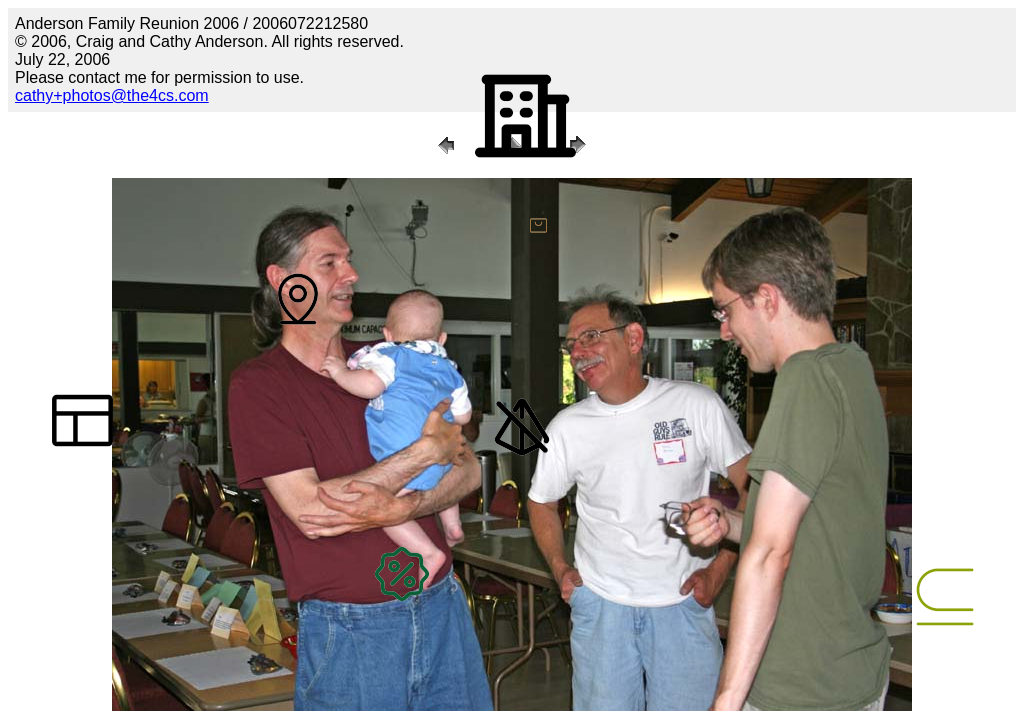  Describe the element at coordinates (538, 225) in the screenshot. I see `view your shopping bag` at that location.